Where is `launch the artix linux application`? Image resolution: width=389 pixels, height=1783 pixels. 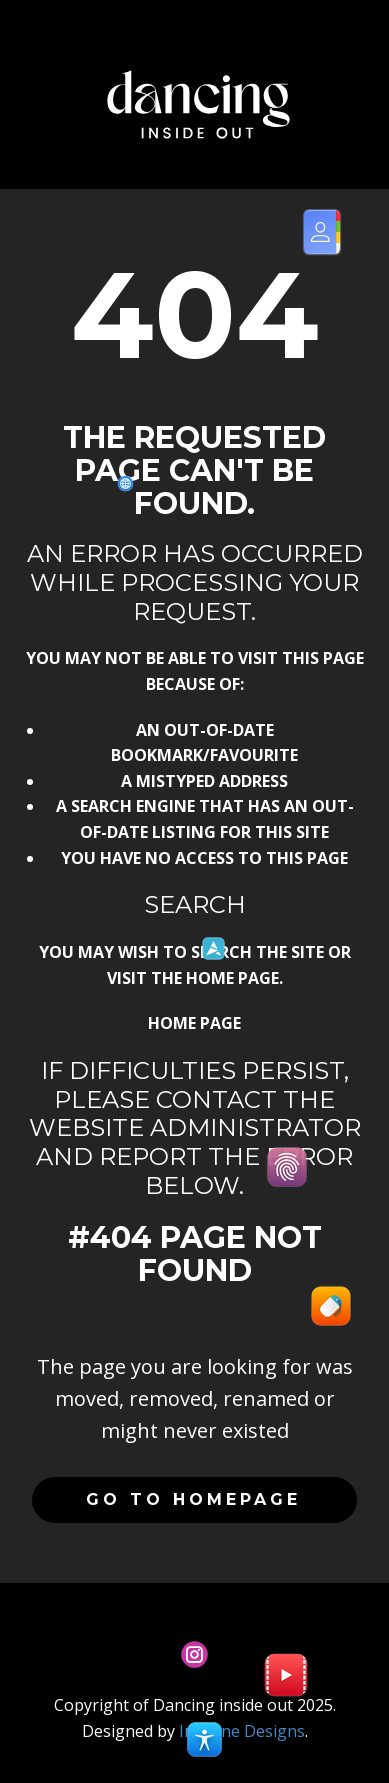
launch the artix linux application is located at coordinates (213, 948).